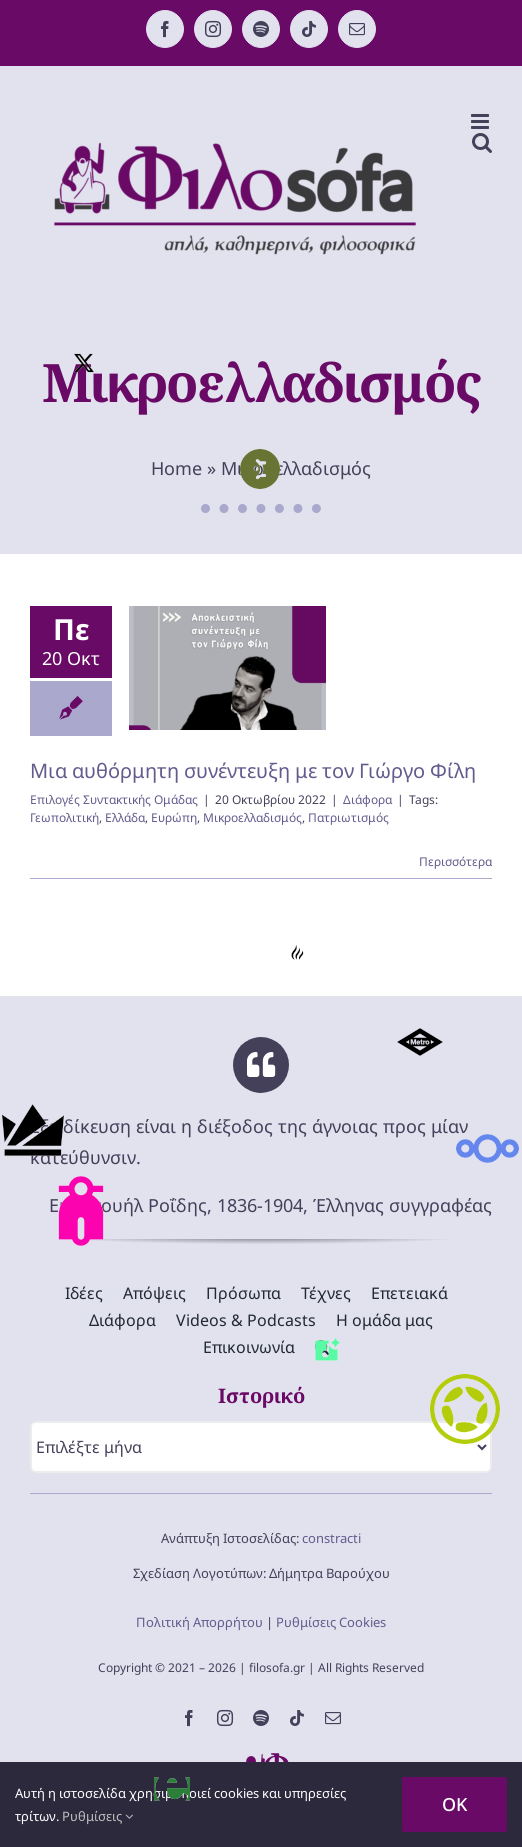 The width and height of the screenshot is (522, 1847). I want to click on indicates hot or trending content, so click(297, 952).